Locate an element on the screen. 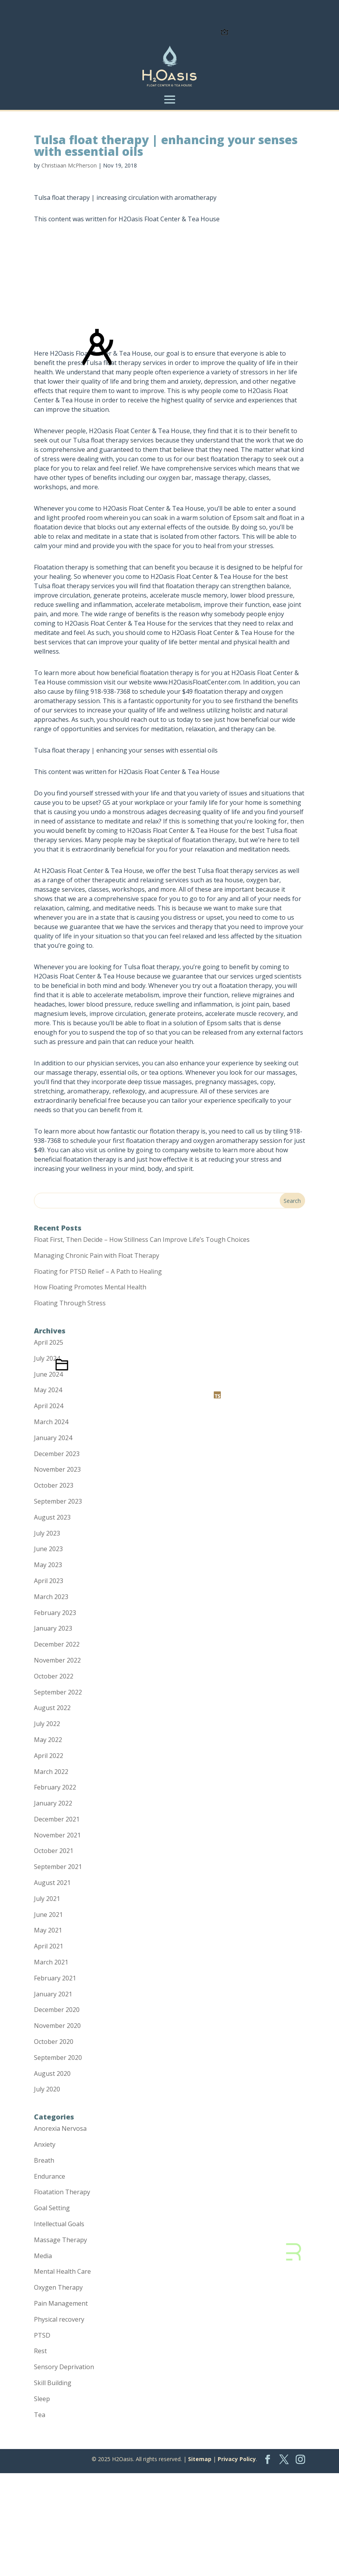 The height and width of the screenshot is (2576, 339). indicates VIP or premium membership status is located at coordinates (224, 32).